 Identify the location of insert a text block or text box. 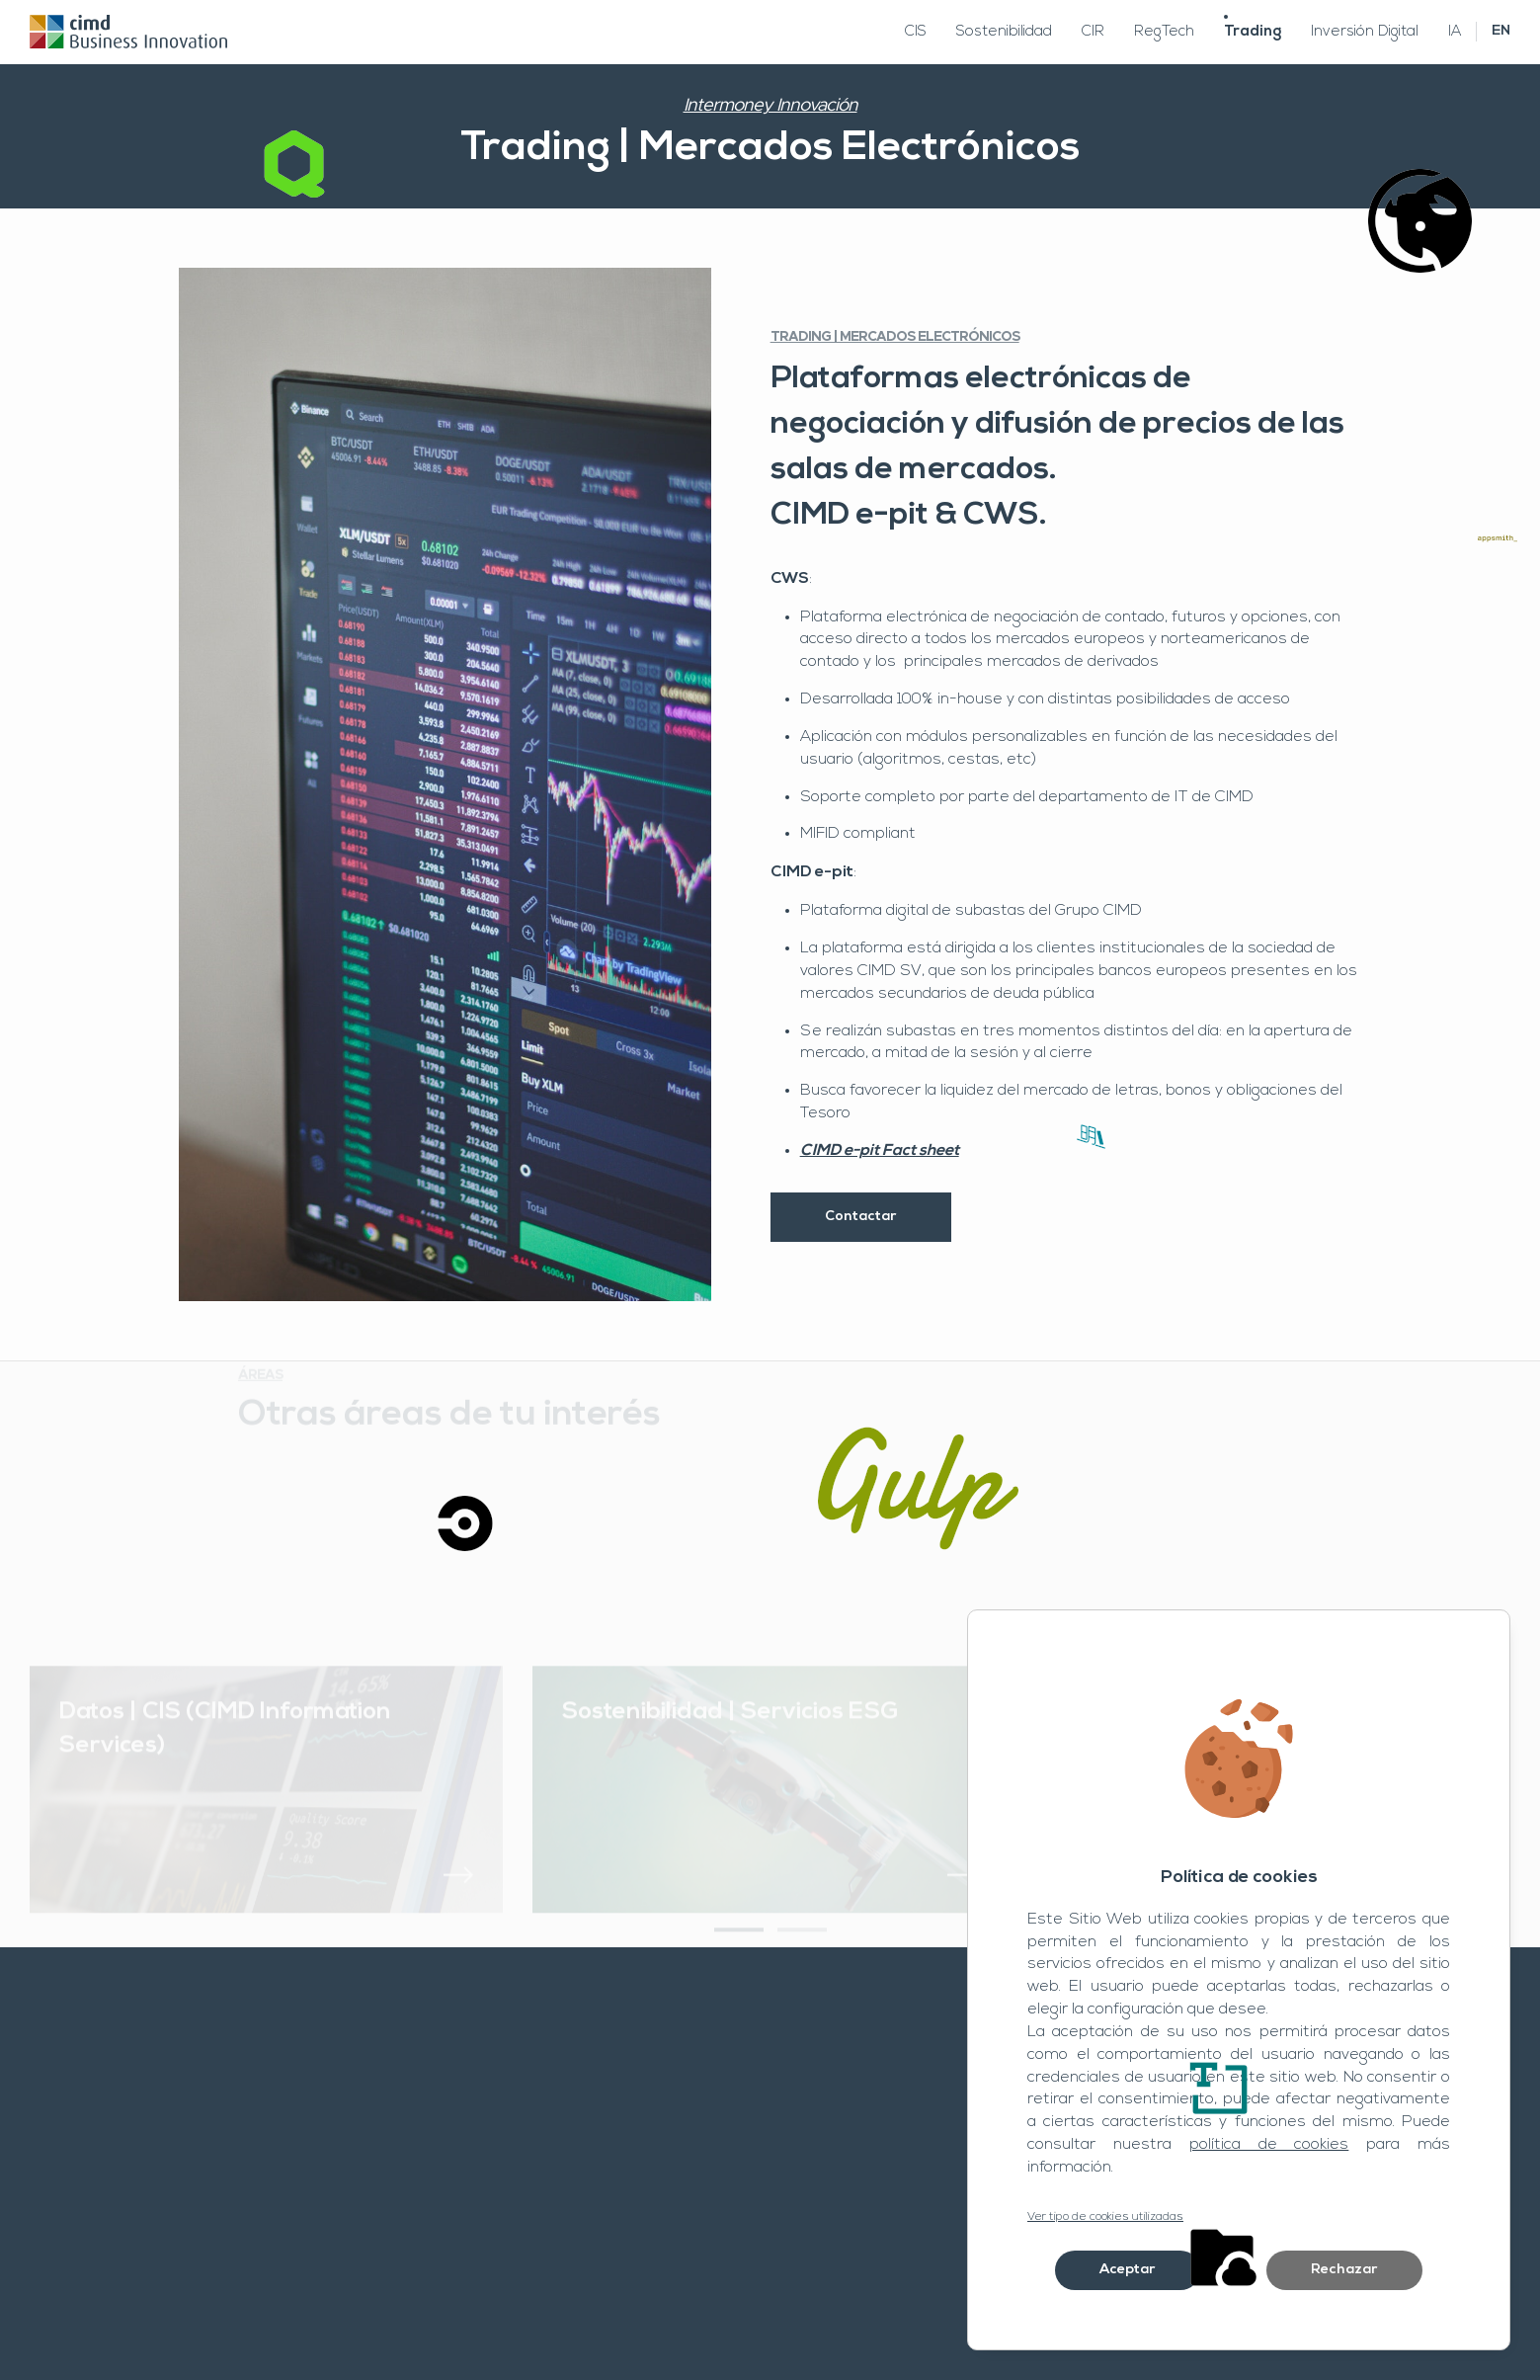
(1220, 2090).